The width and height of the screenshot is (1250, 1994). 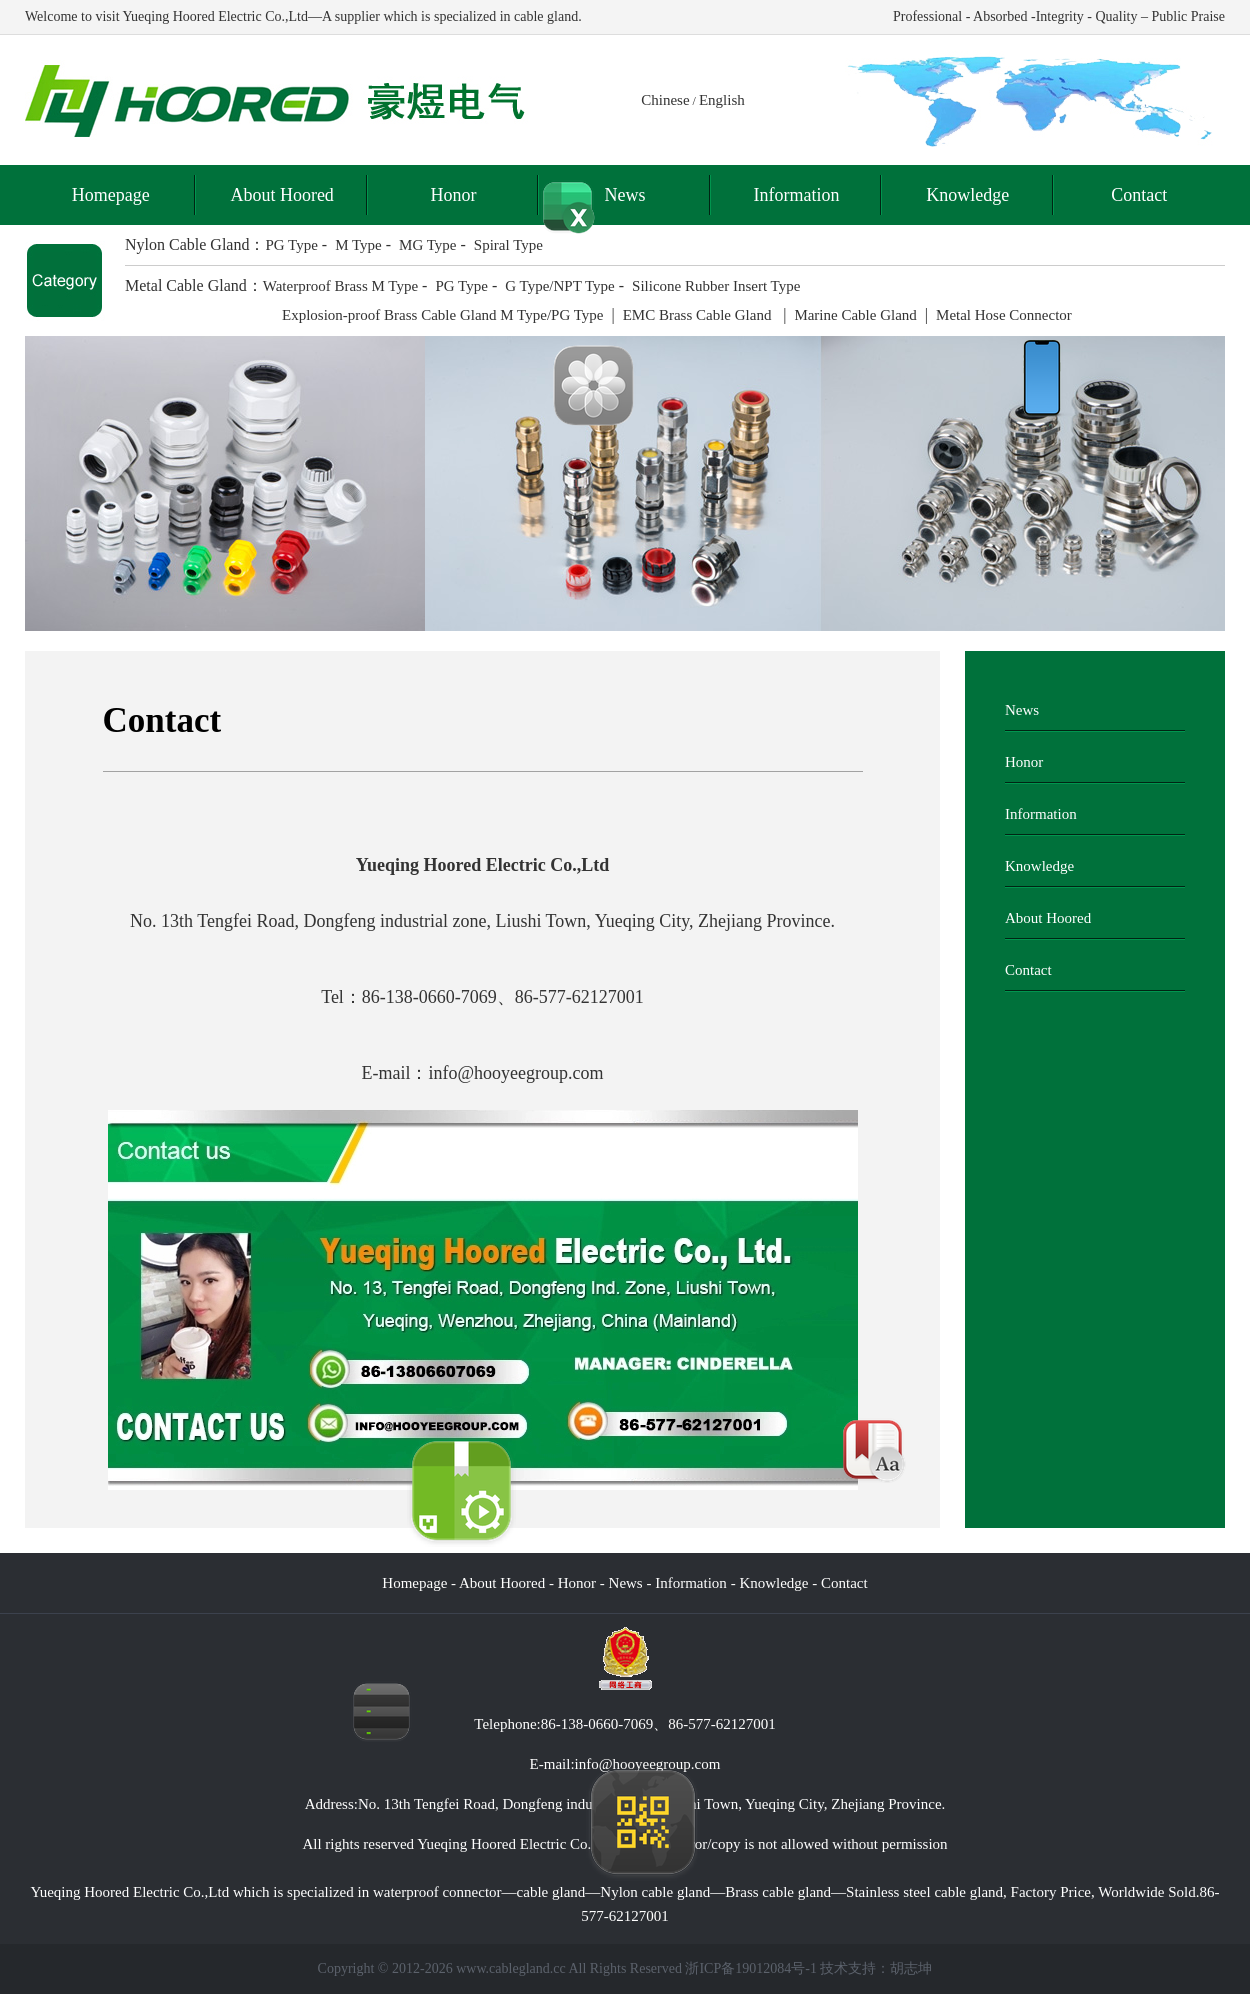 I want to click on manage software packages and installations, so click(x=461, y=1492).